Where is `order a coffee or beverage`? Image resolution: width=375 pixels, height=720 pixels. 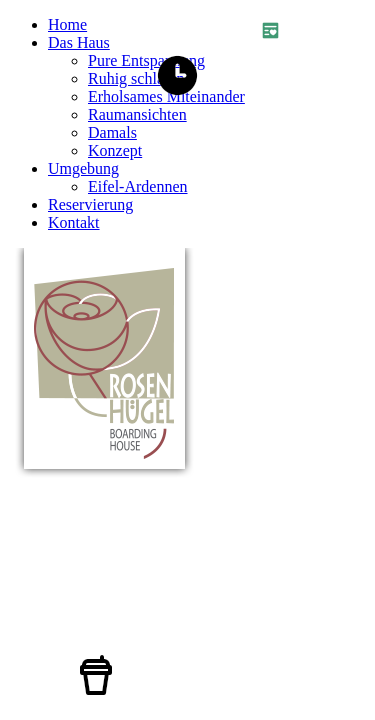
order a coffee or beverage is located at coordinates (96, 675).